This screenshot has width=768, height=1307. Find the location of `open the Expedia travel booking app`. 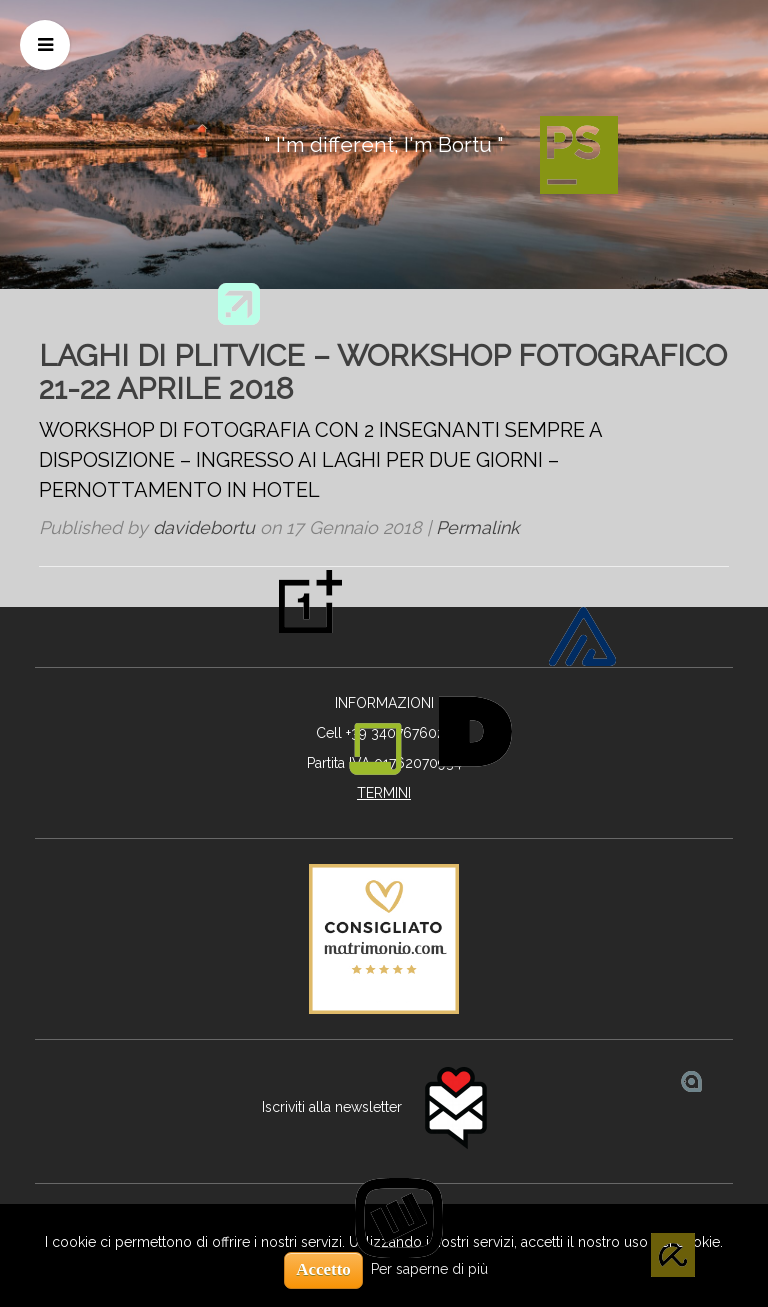

open the Expedia travel booking app is located at coordinates (239, 304).